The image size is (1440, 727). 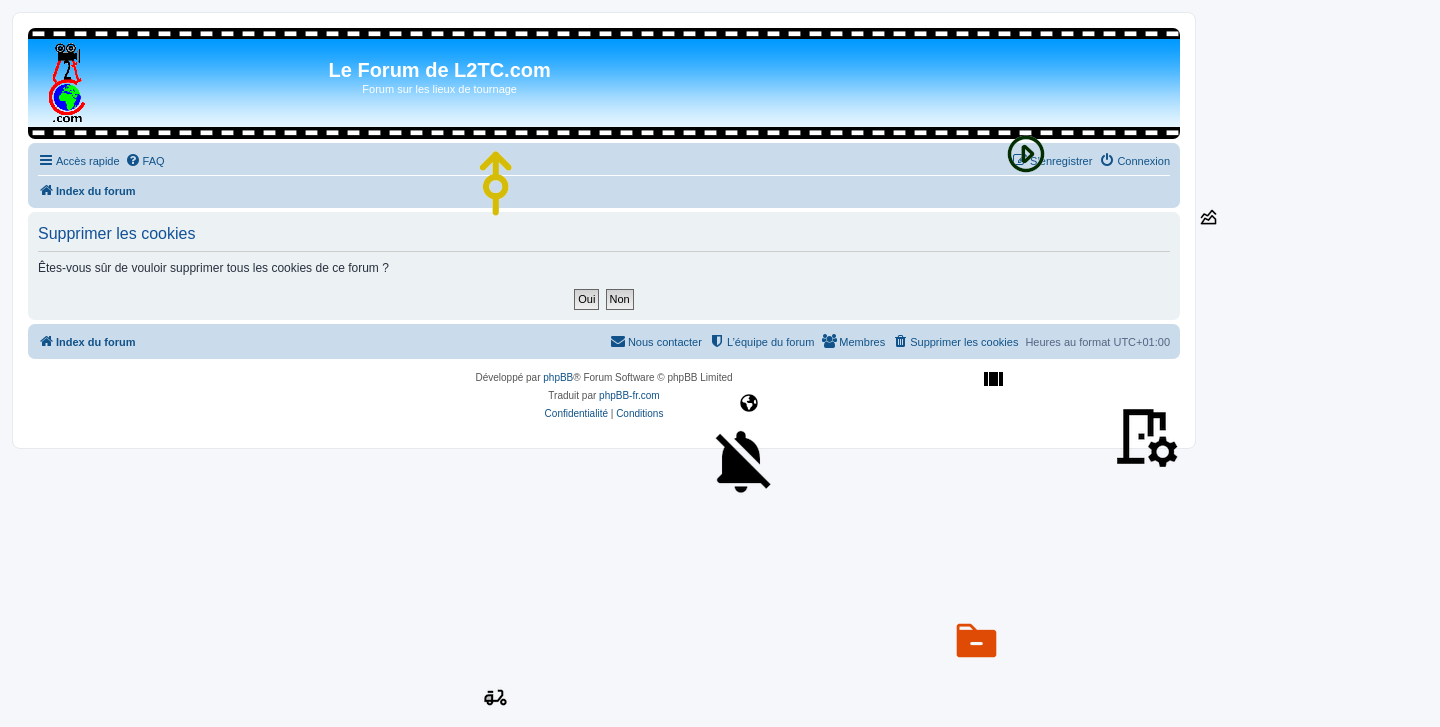 What do you see at coordinates (492, 183) in the screenshot?
I see `continue straight through the roundabout` at bounding box center [492, 183].